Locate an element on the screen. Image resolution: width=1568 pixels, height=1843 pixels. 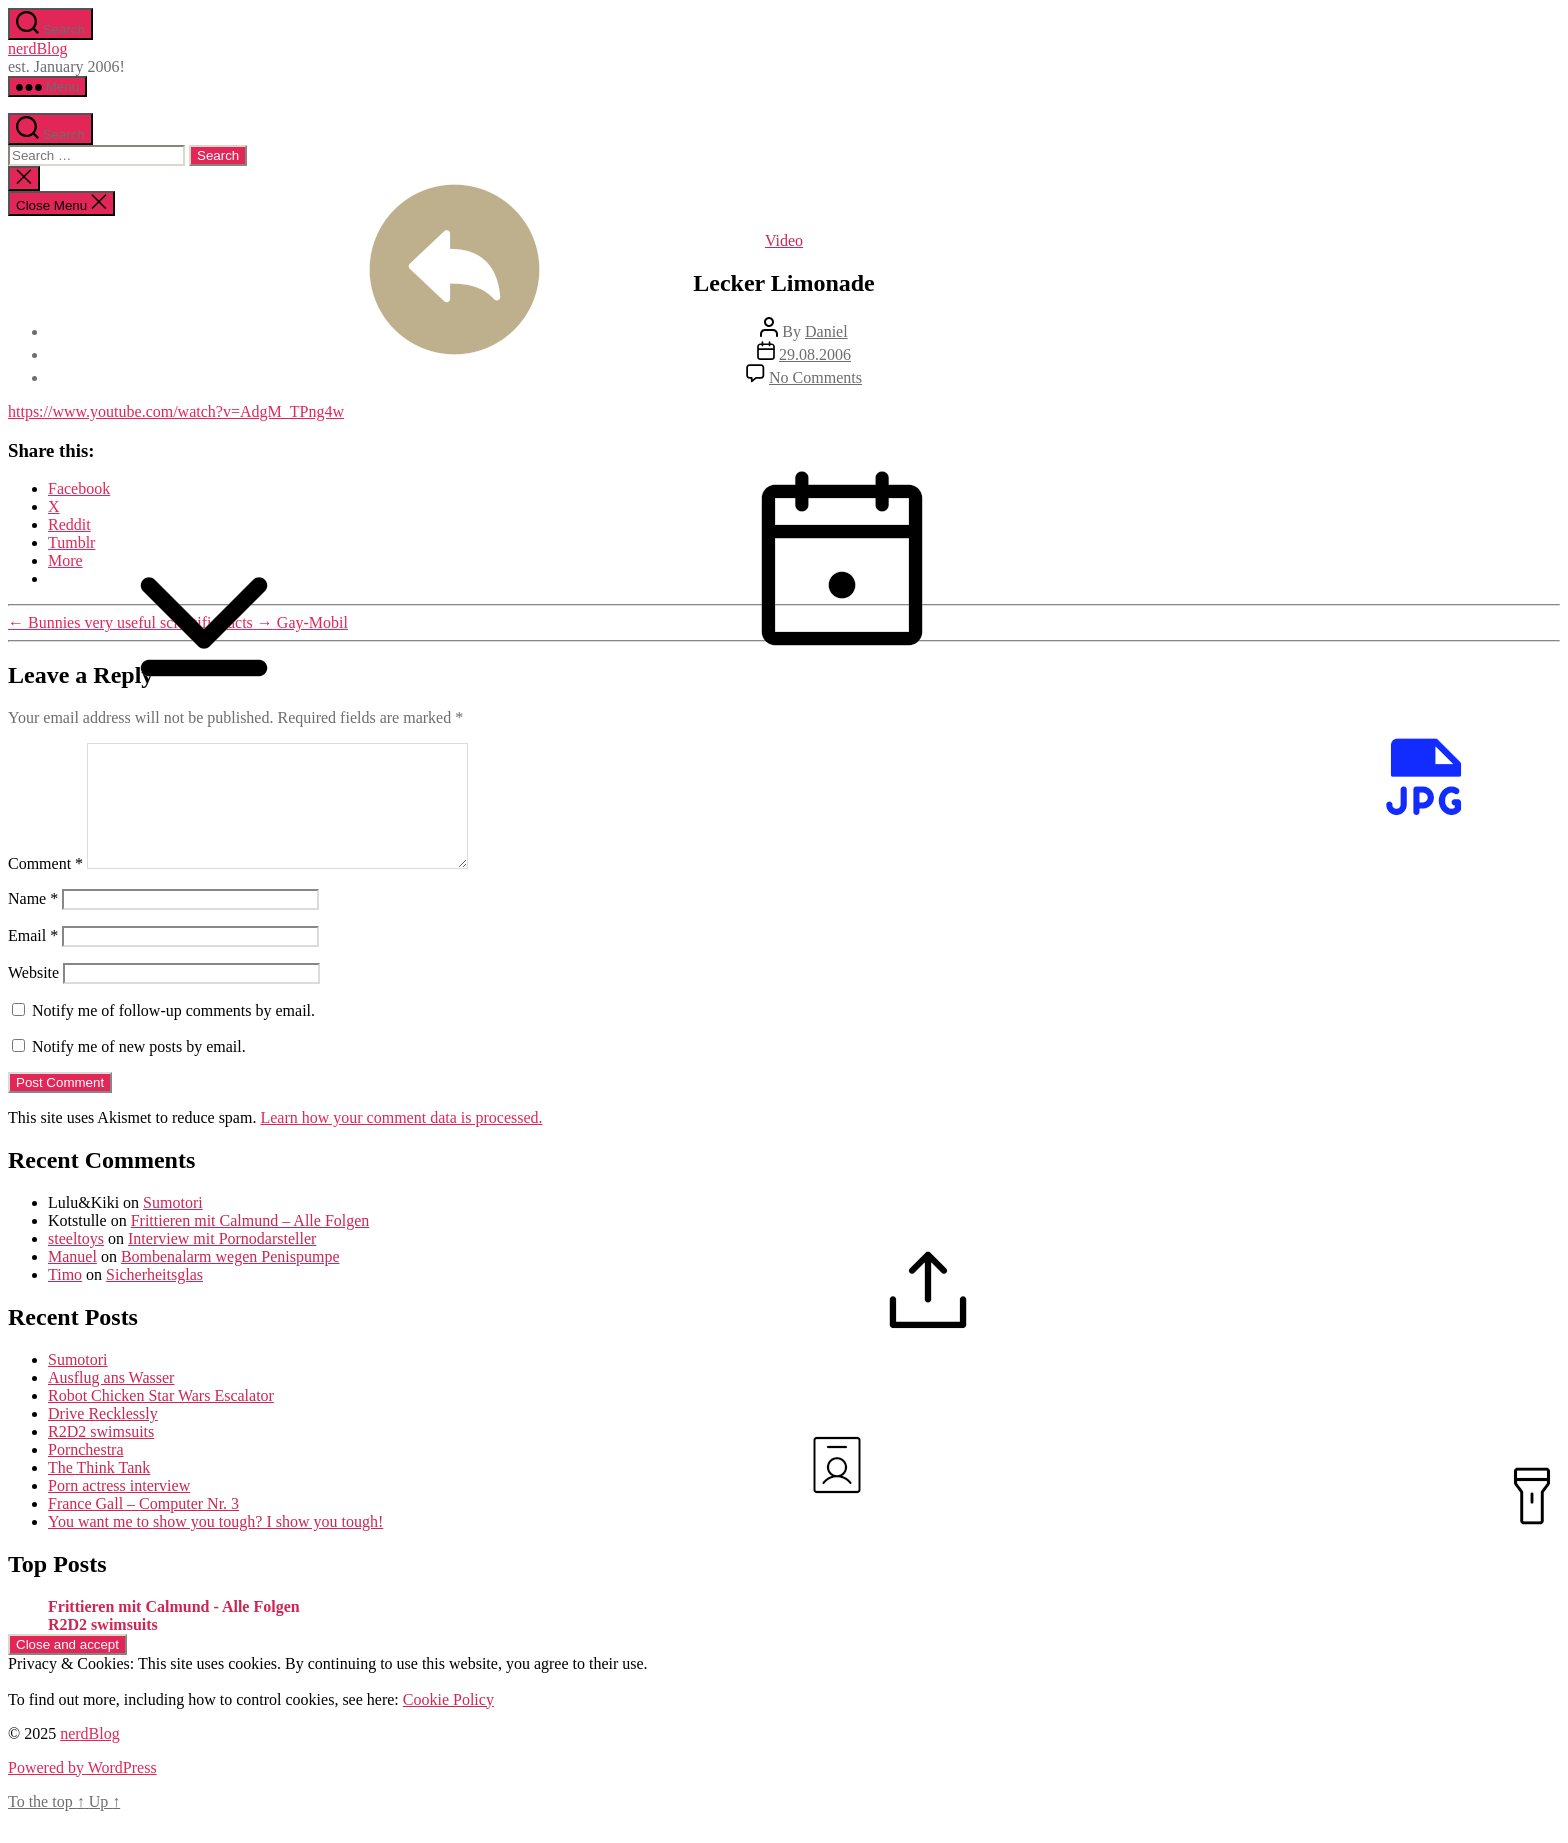
indicates a calendar event or reminder is located at coordinates (842, 565).